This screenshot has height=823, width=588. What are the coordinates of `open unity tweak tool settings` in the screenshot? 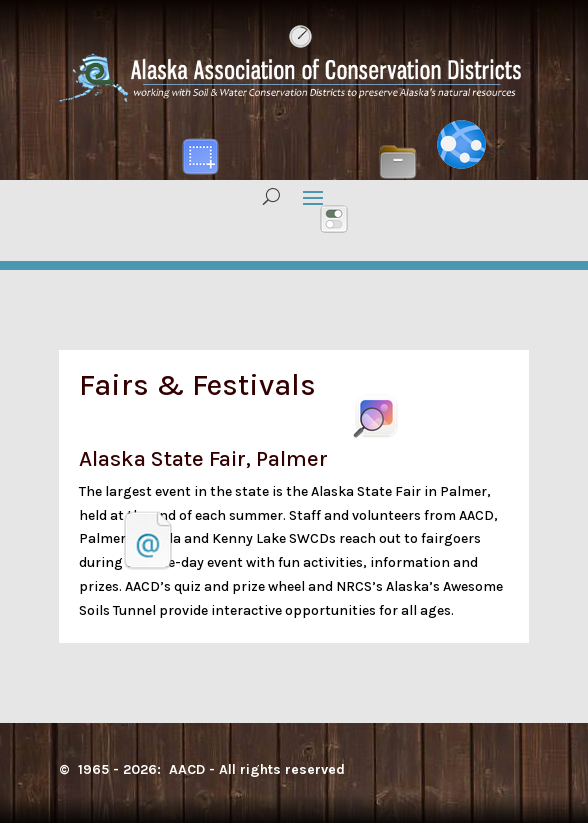 It's located at (334, 219).